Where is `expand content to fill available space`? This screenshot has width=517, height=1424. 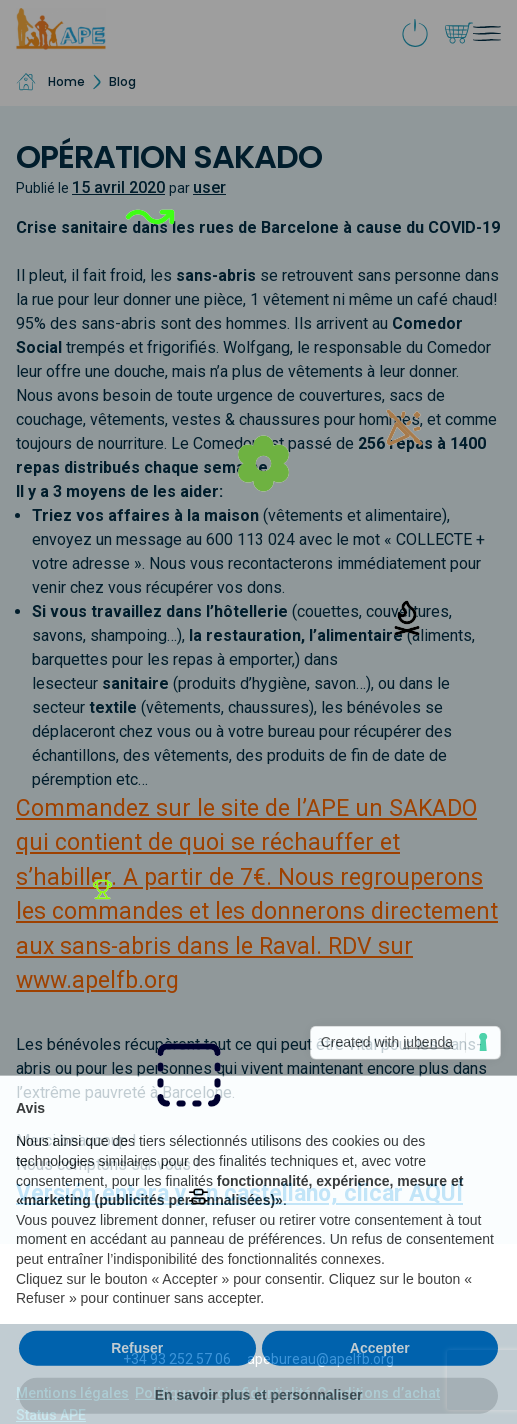 expand content to fill available space is located at coordinates (189, 1075).